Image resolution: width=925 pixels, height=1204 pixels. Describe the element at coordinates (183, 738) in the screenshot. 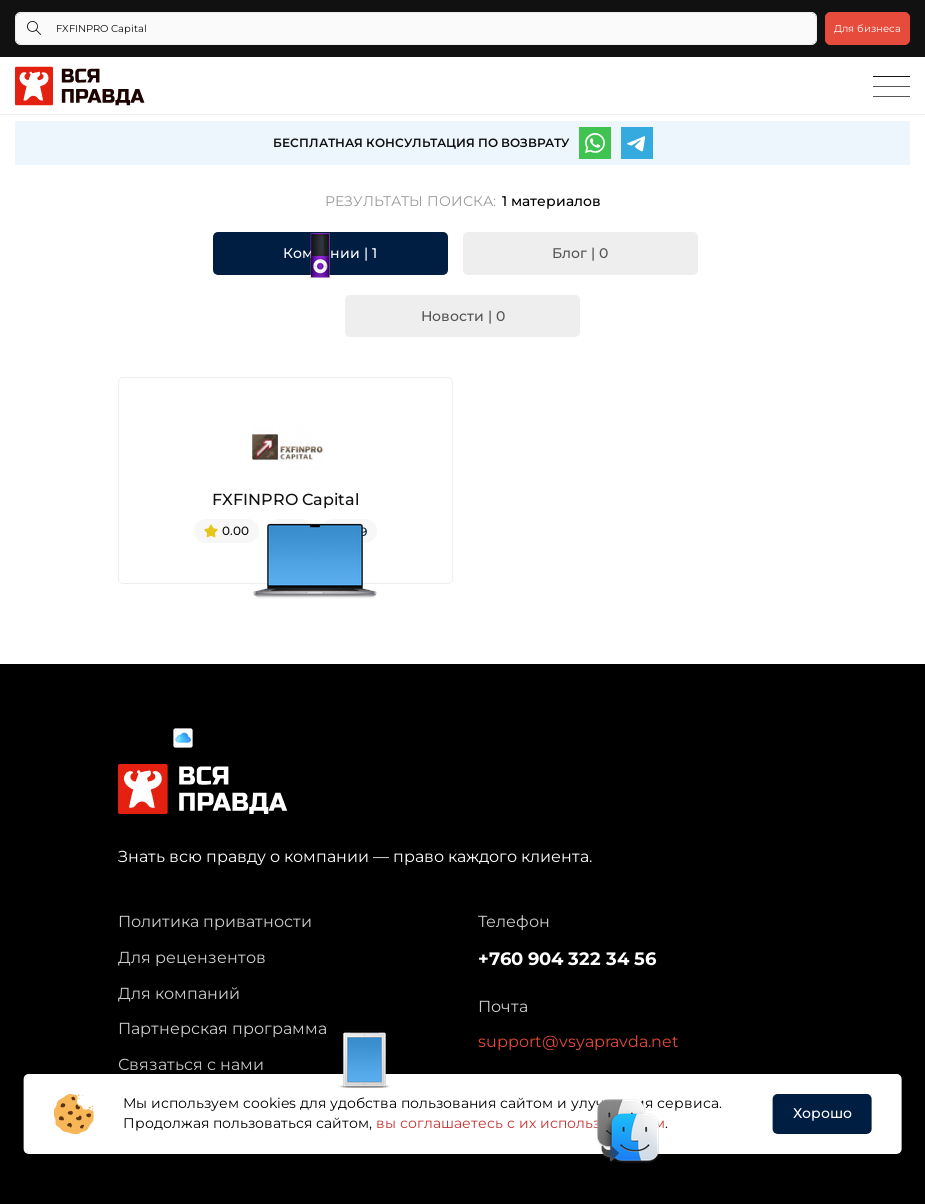

I see `access iCloud Drive diagnostics` at that location.